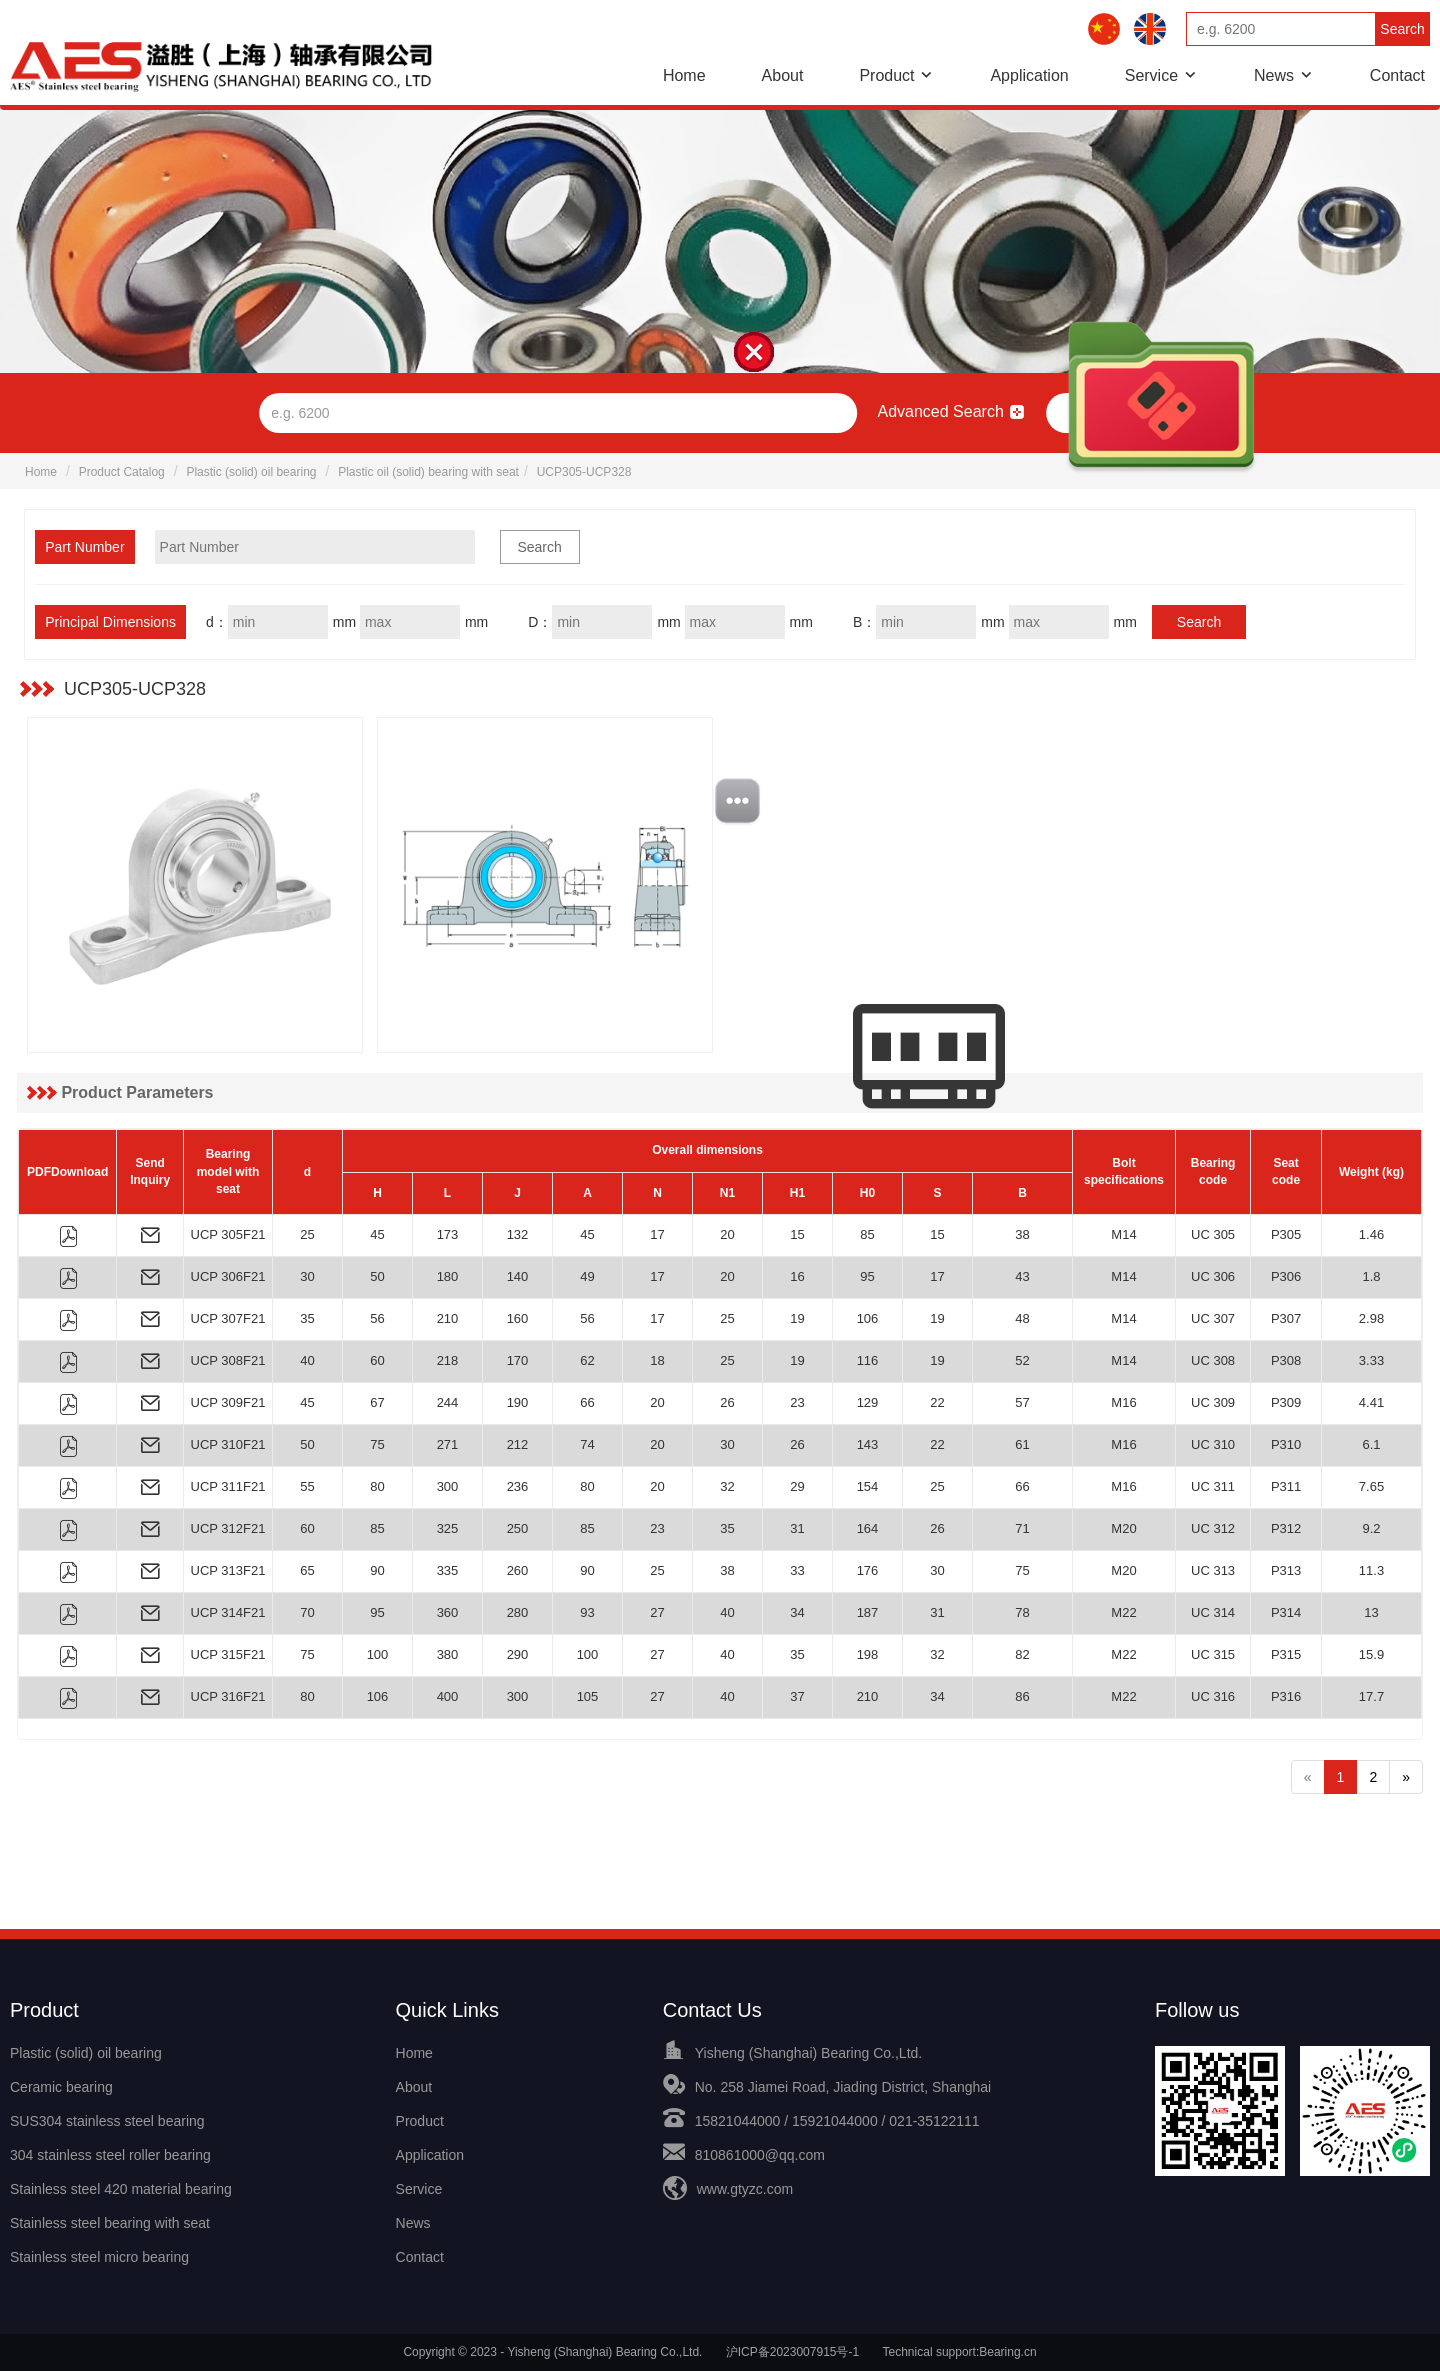 The width and height of the screenshot is (1440, 2371). Describe the element at coordinates (737, 801) in the screenshot. I see `access other or miscellaneous preferences` at that location.